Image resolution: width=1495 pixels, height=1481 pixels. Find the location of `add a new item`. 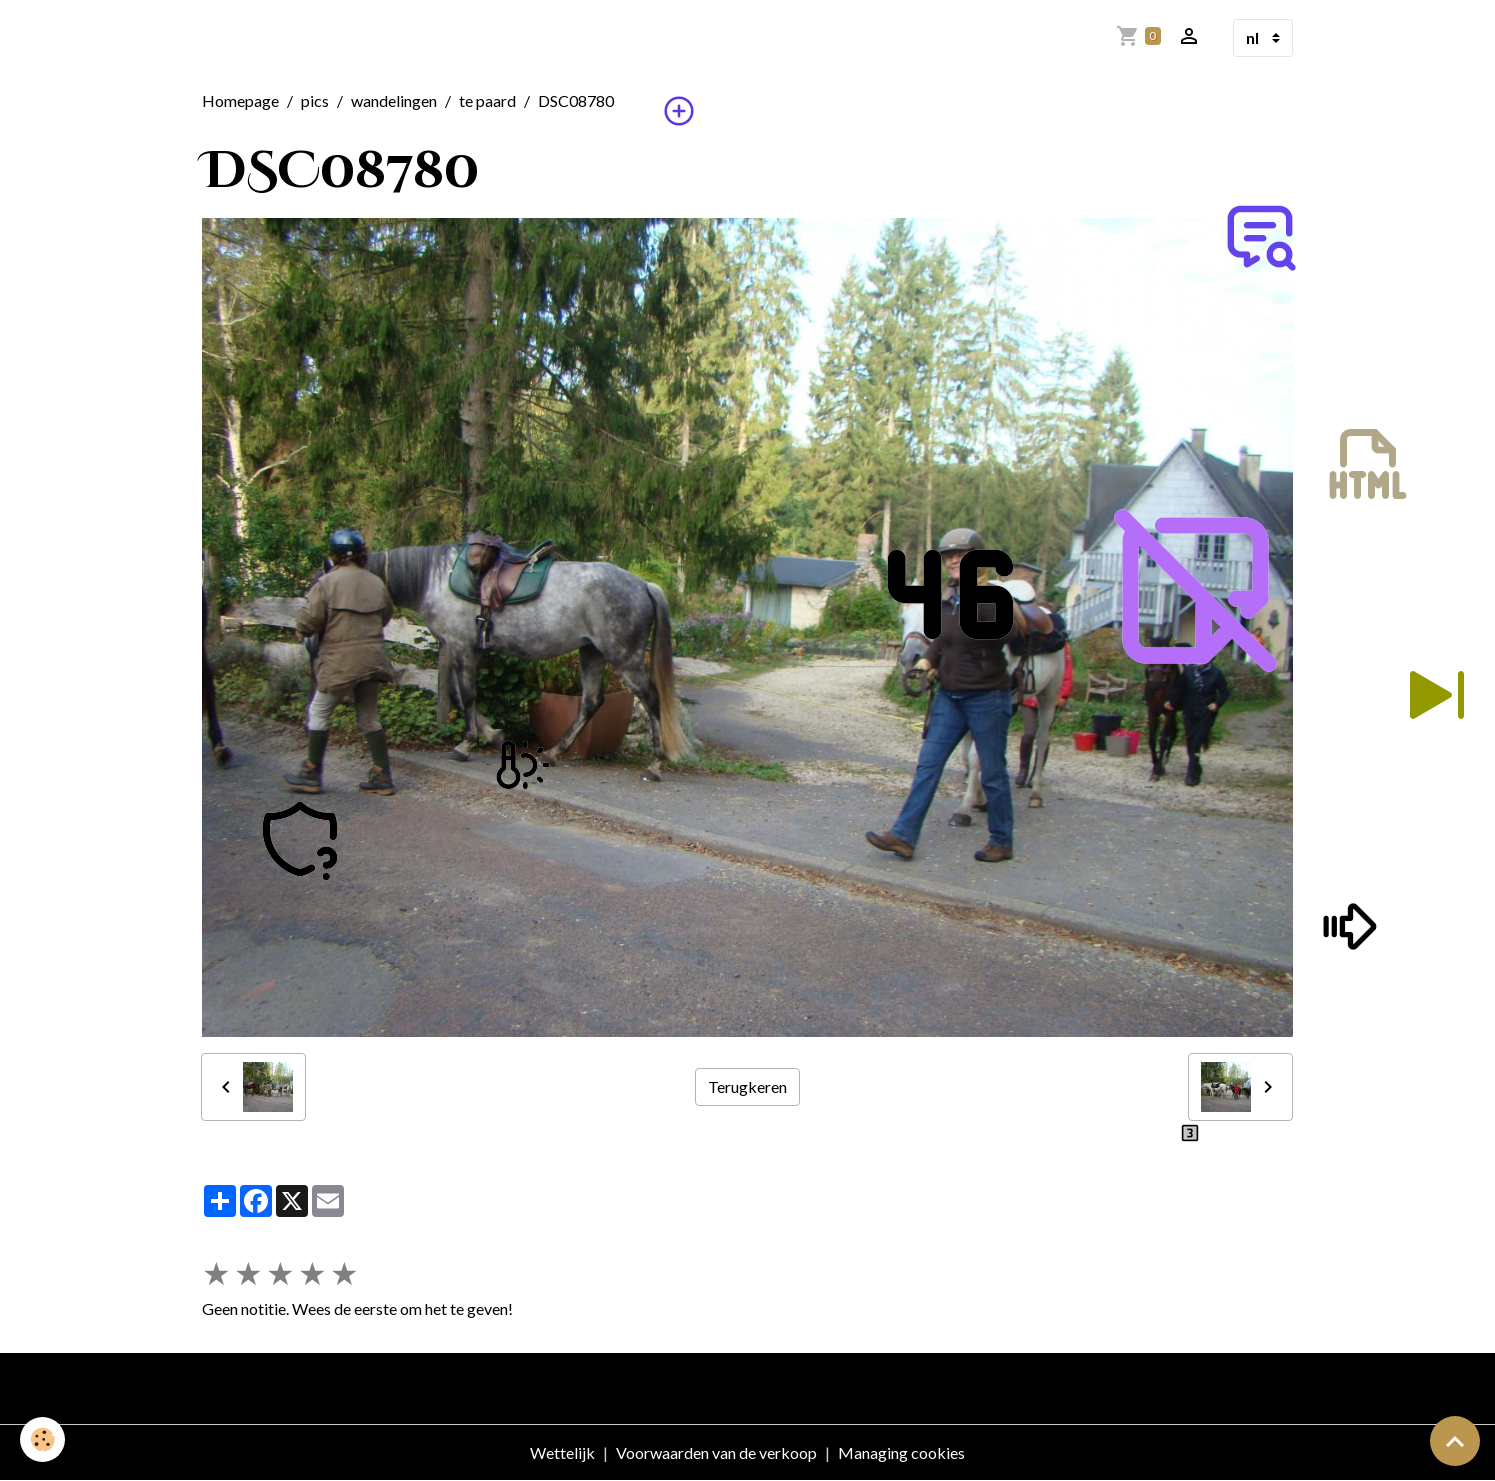

add a new item is located at coordinates (679, 111).